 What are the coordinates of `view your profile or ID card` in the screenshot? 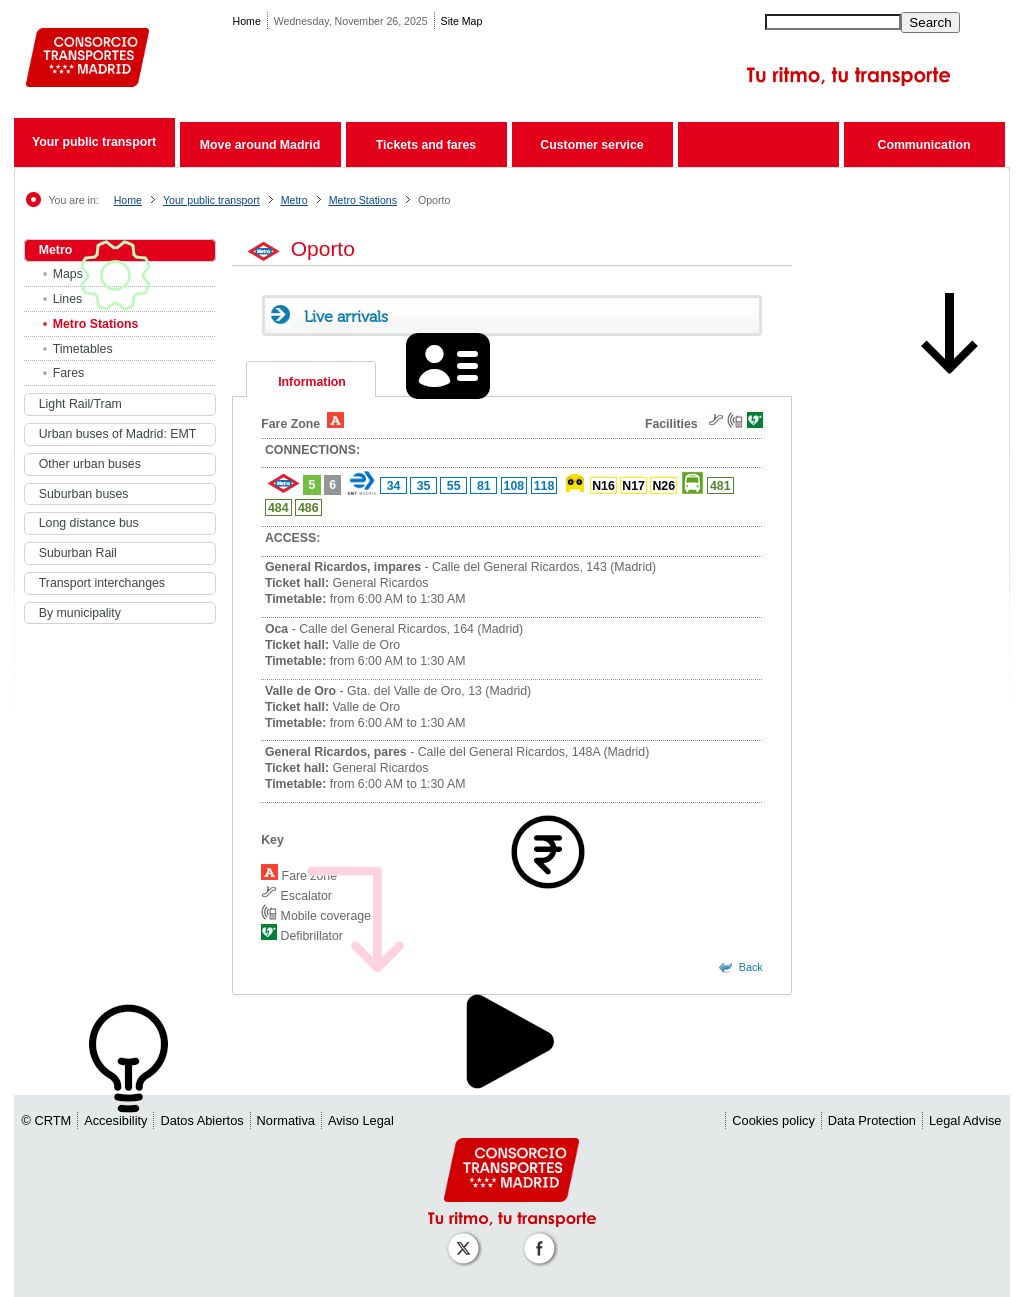 It's located at (448, 366).